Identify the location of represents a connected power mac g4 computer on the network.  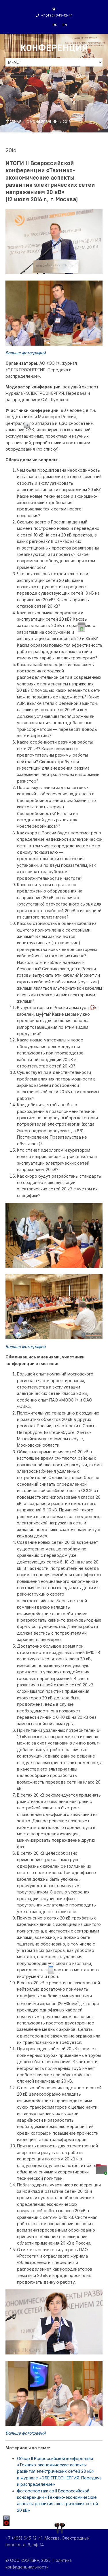
(27, 425).